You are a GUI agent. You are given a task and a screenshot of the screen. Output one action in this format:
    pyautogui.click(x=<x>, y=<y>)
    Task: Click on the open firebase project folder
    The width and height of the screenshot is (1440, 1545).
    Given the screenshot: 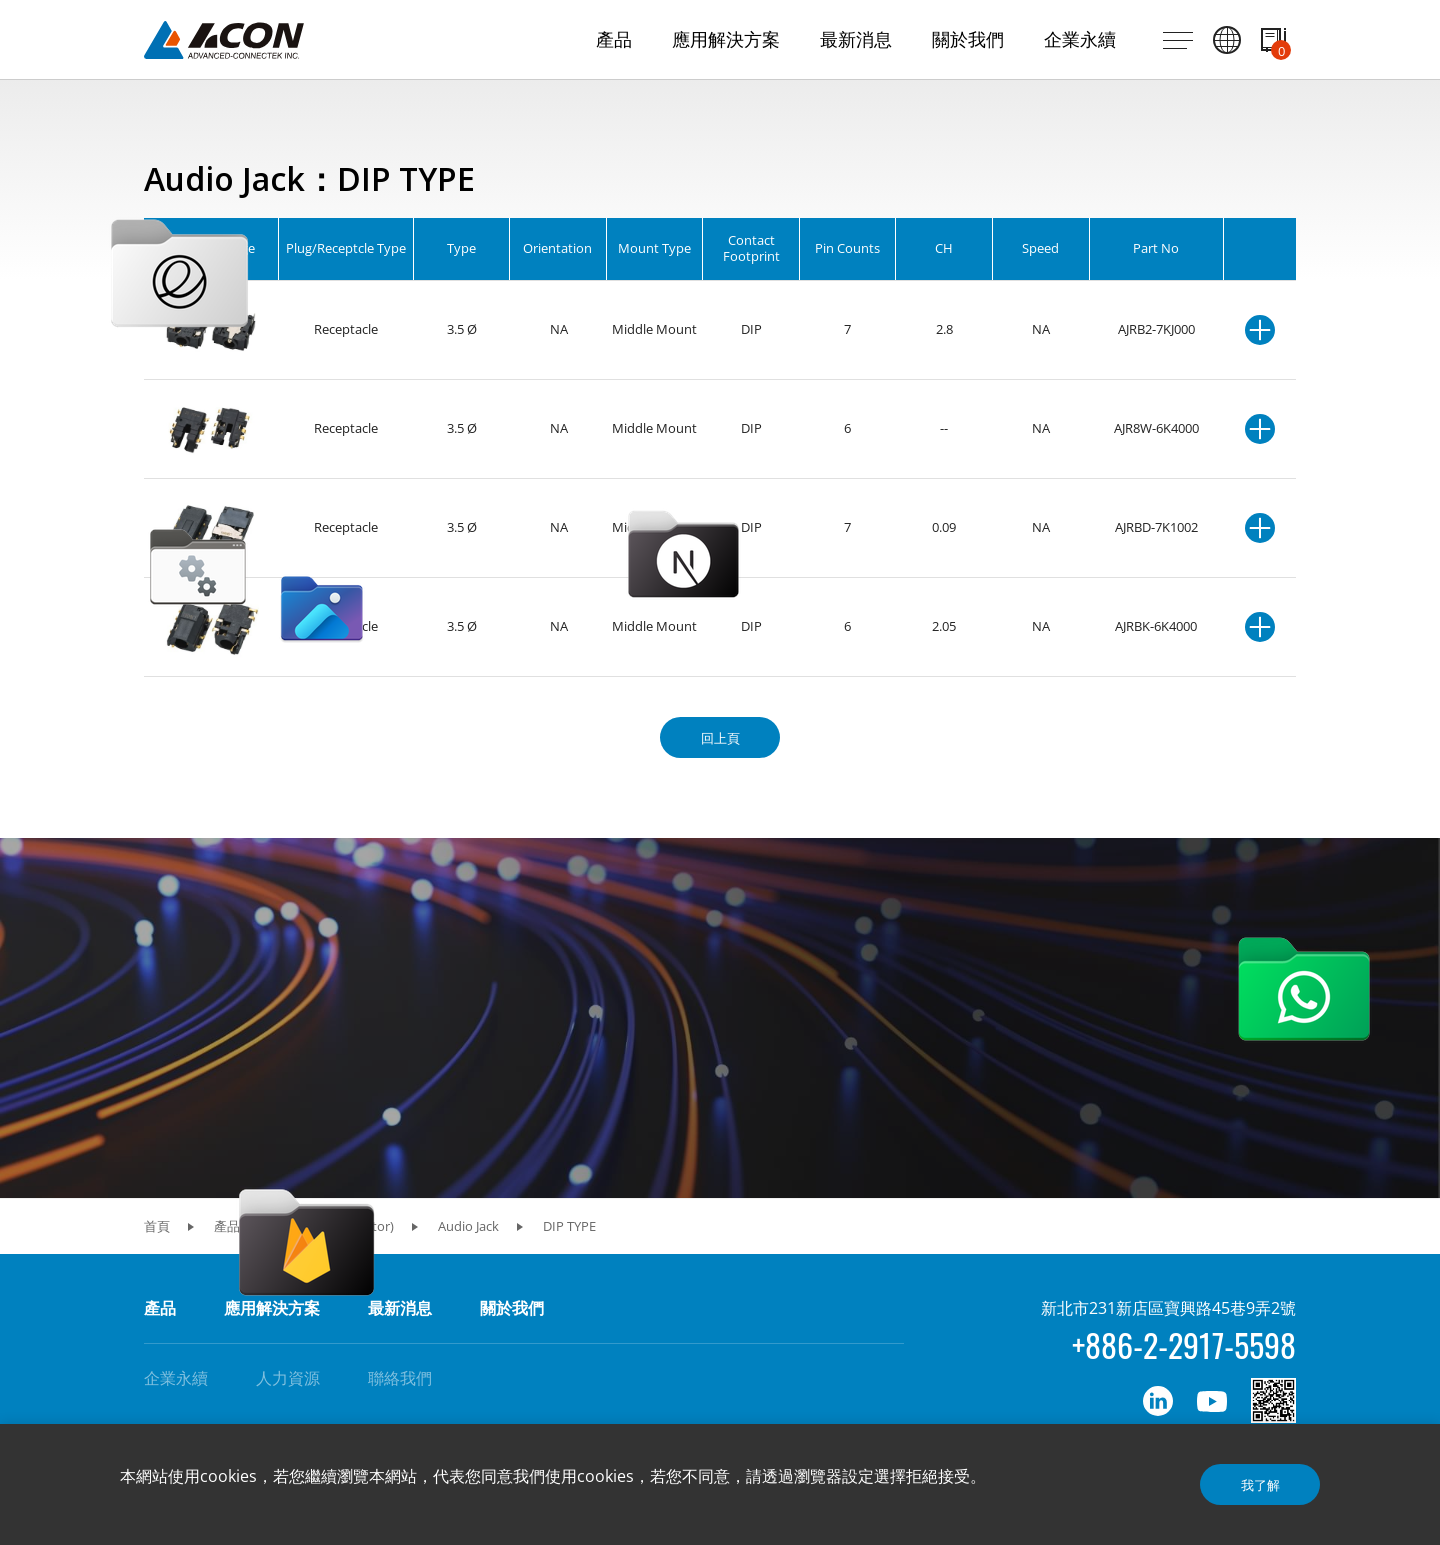 What is the action you would take?
    pyautogui.click(x=306, y=1246)
    